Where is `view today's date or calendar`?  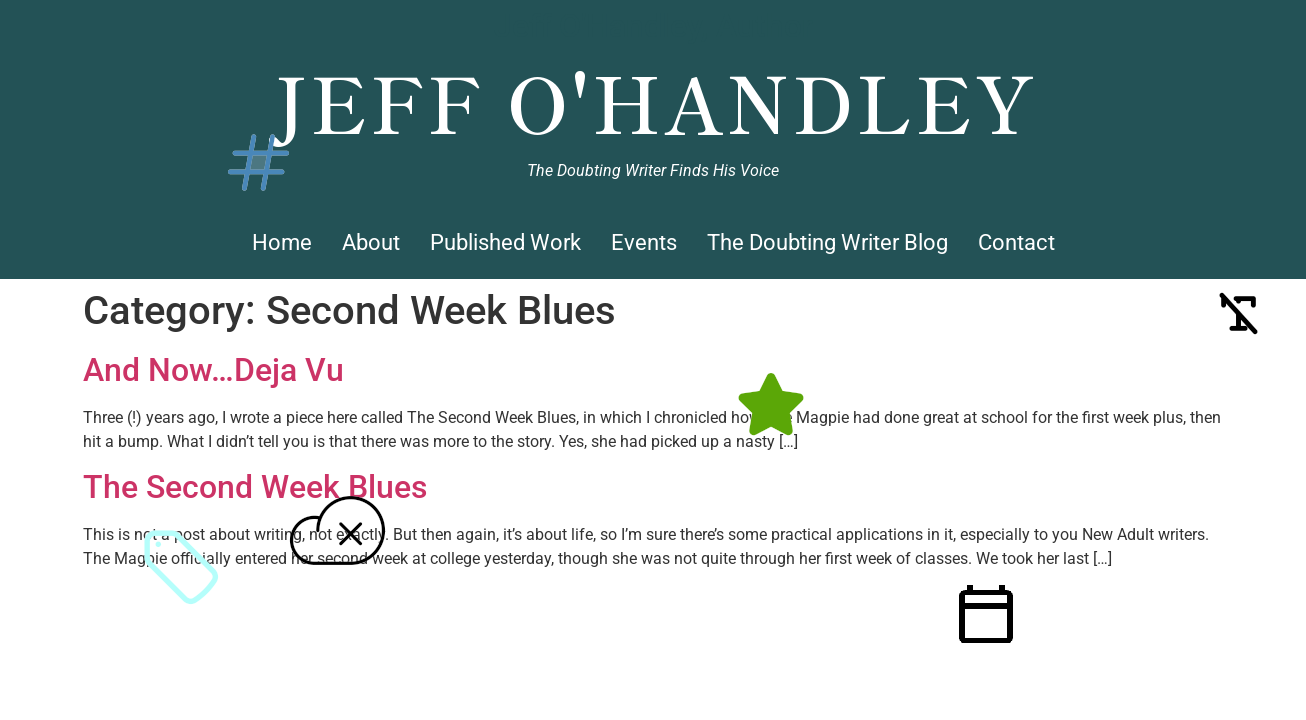
view today's date or calendar is located at coordinates (986, 614).